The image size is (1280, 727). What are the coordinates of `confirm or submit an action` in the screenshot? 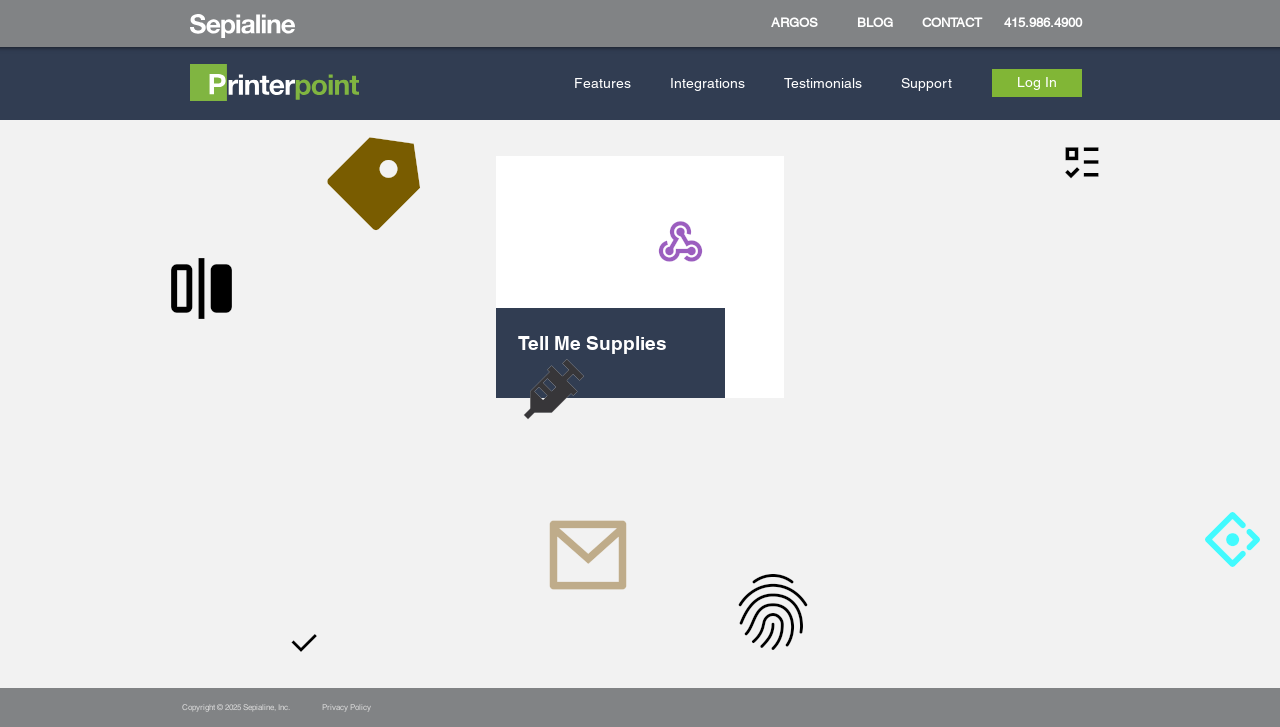 It's located at (304, 643).